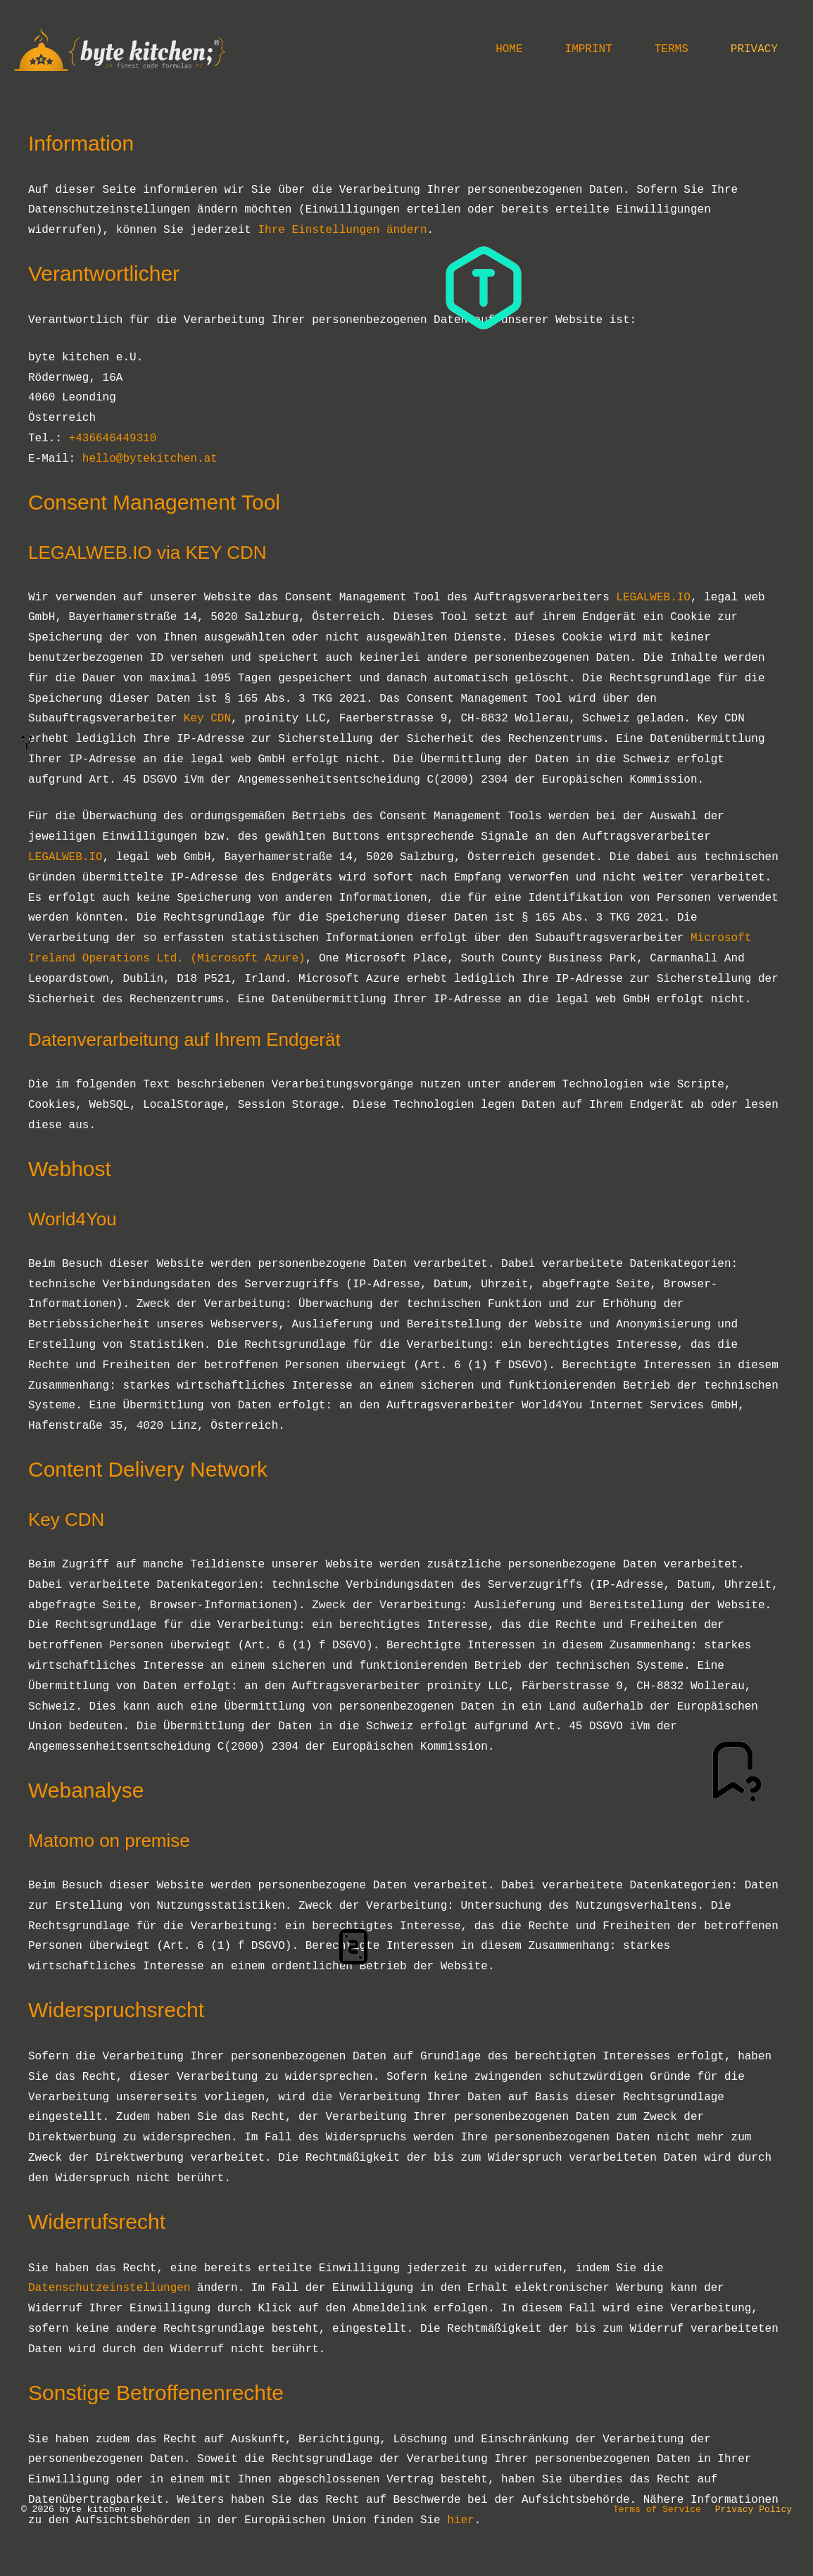  Describe the element at coordinates (733, 1770) in the screenshot. I see `access bookmark help or FAQ` at that location.